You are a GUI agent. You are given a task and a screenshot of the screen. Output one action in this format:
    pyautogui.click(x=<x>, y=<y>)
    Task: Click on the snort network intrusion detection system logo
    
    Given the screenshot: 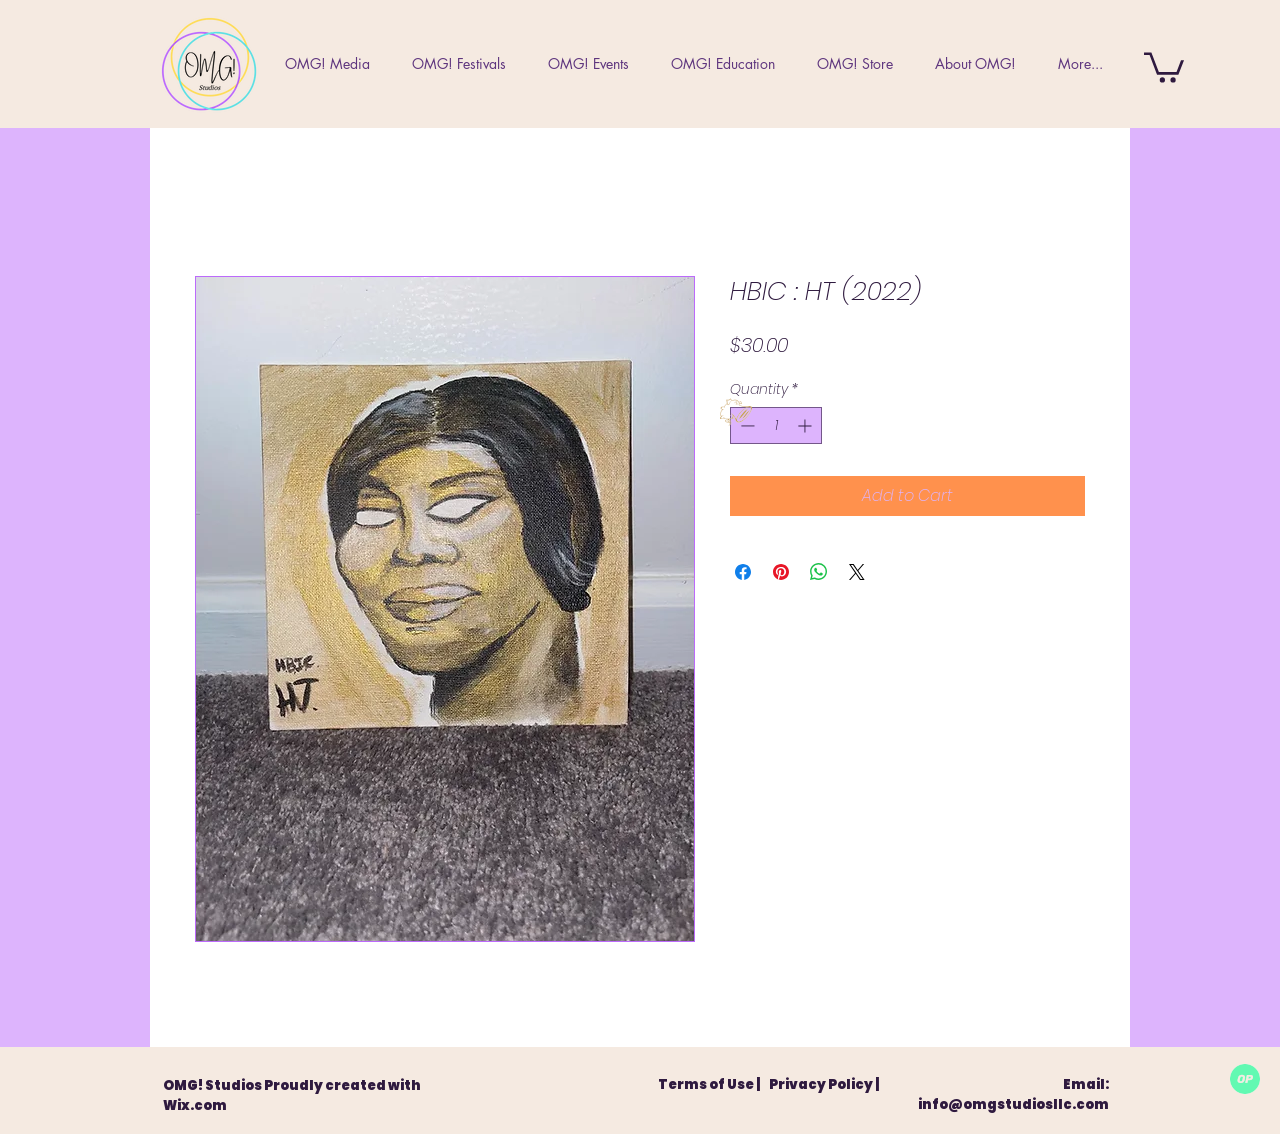 What is the action you would take?
    pyautogui.click(x=736, y=412)
    